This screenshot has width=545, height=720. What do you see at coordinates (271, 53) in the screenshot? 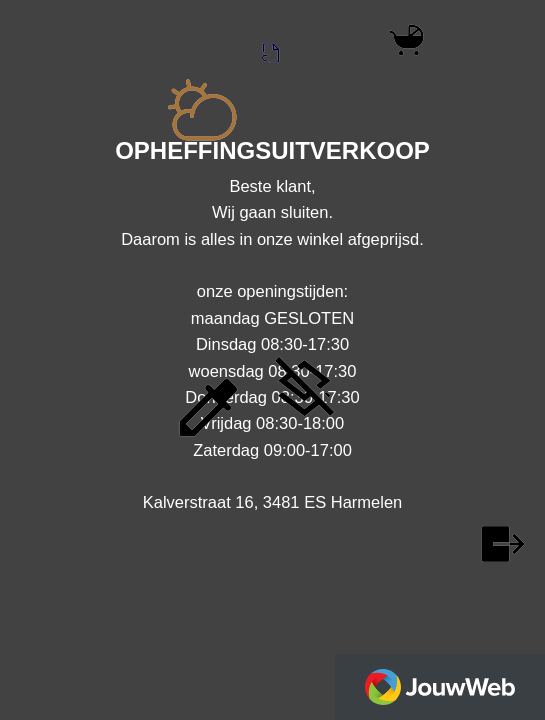
I see `a C programming language source file` at bounding box center [271, 53].